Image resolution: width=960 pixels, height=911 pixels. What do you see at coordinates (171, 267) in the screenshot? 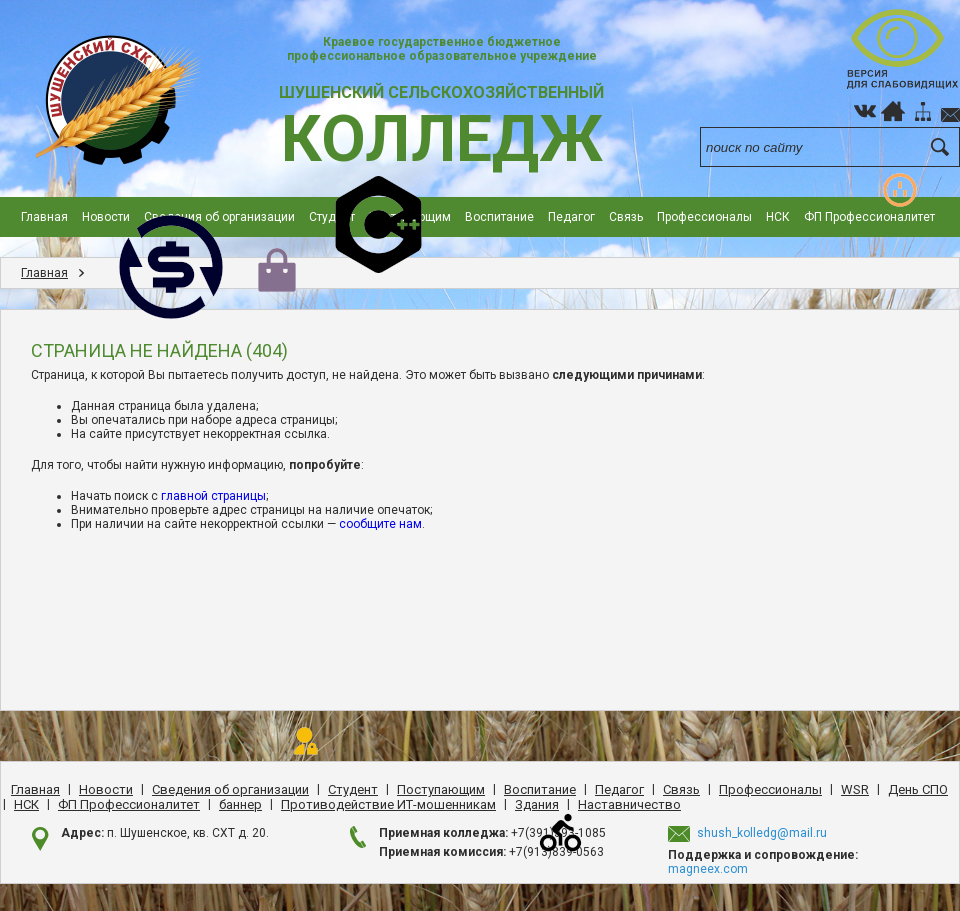
I see `currency exchange or conversion` at bounding box center [171, 267].